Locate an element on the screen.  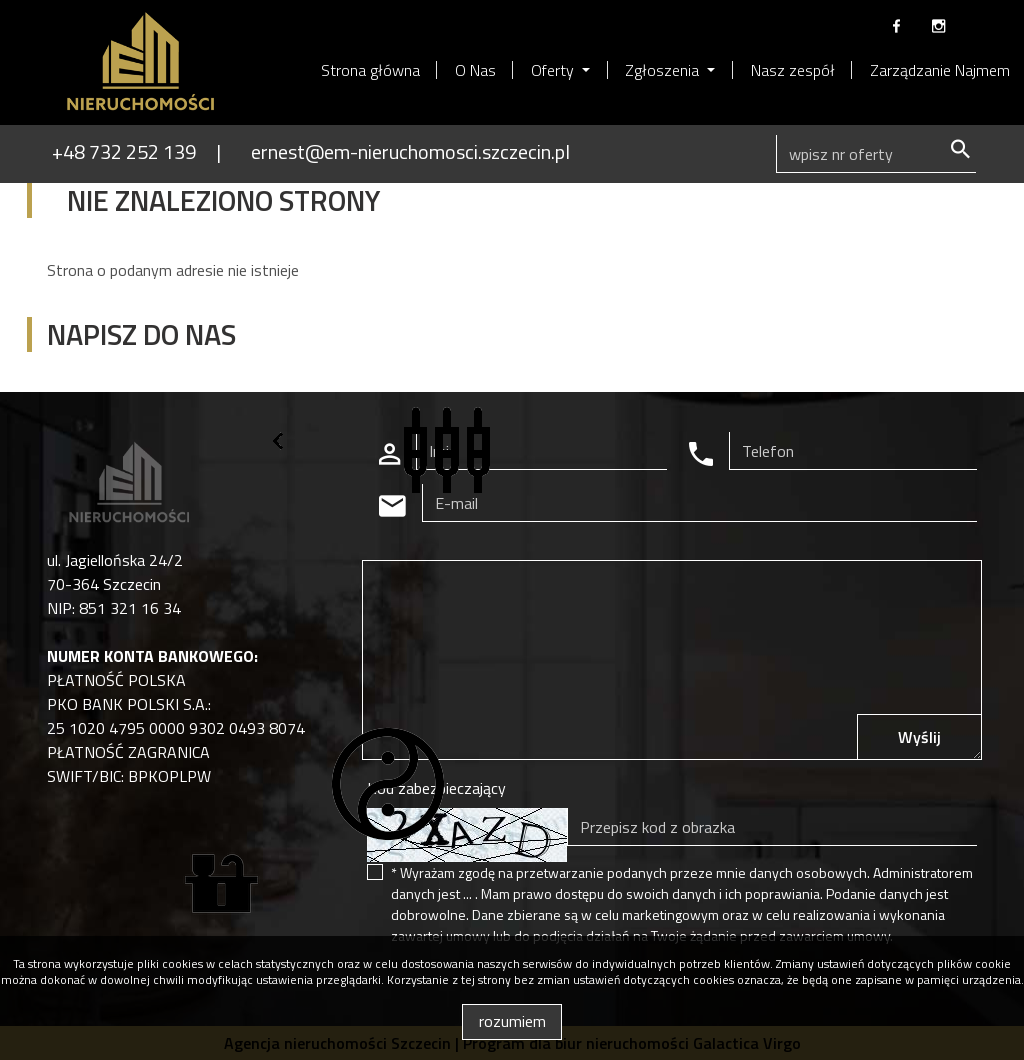
configure audio or video input connections is located at coordinates (447, 450).